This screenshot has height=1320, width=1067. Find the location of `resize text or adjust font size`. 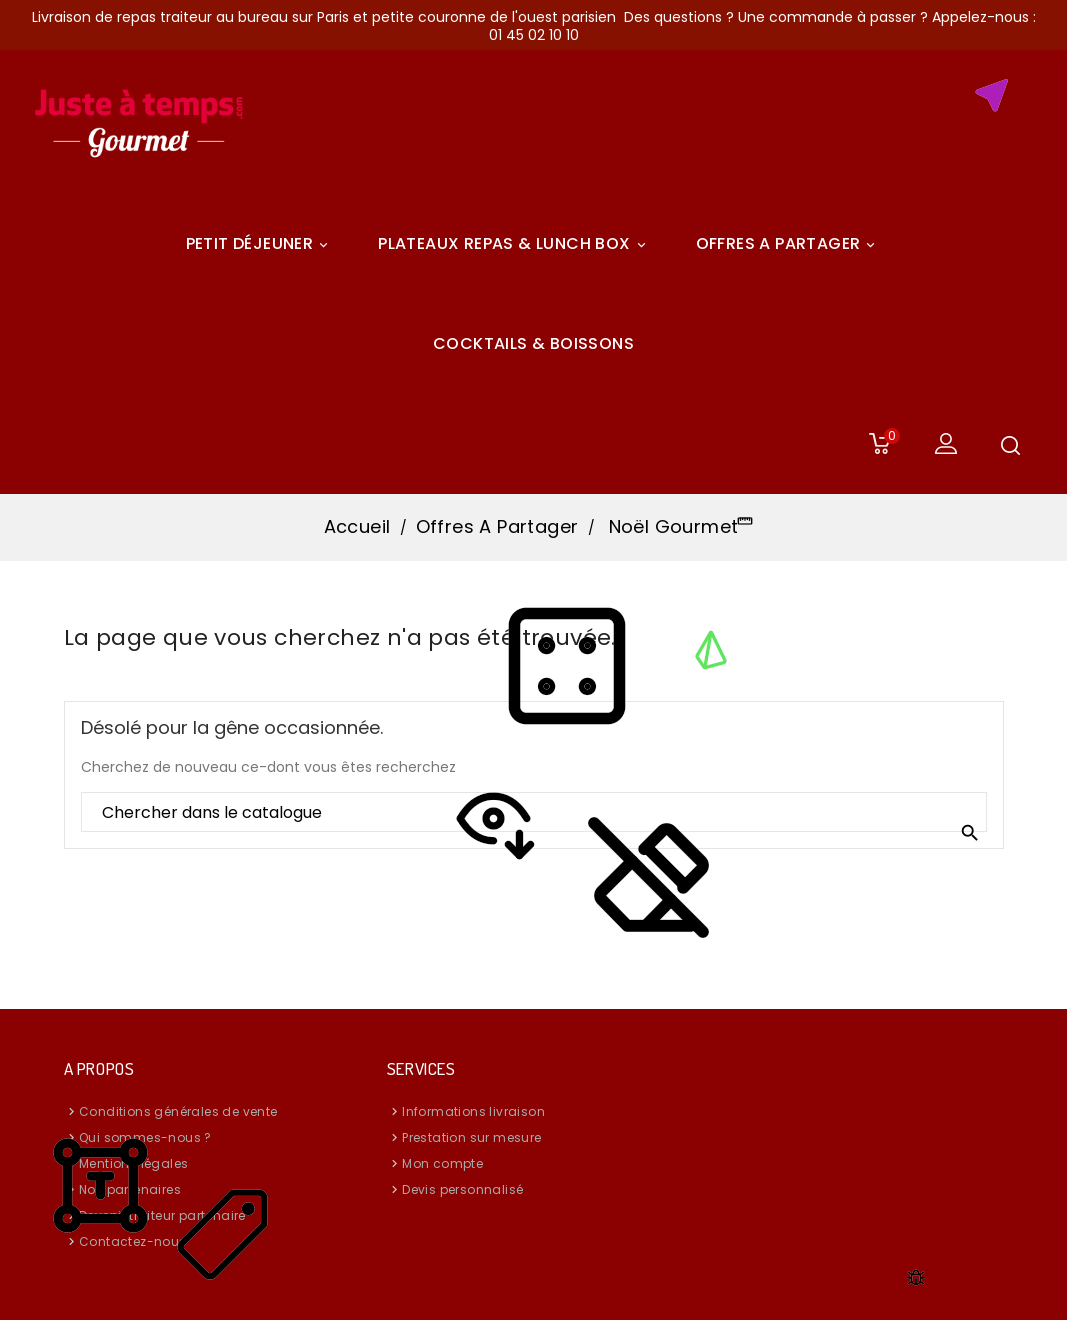

resize text or adjust font size is located at coordinates (100, 1185).